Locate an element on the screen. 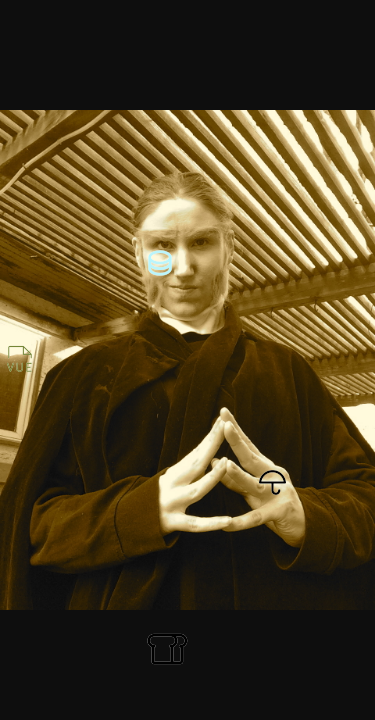  browse bakery or bread products is located at coordinates (168, 649).